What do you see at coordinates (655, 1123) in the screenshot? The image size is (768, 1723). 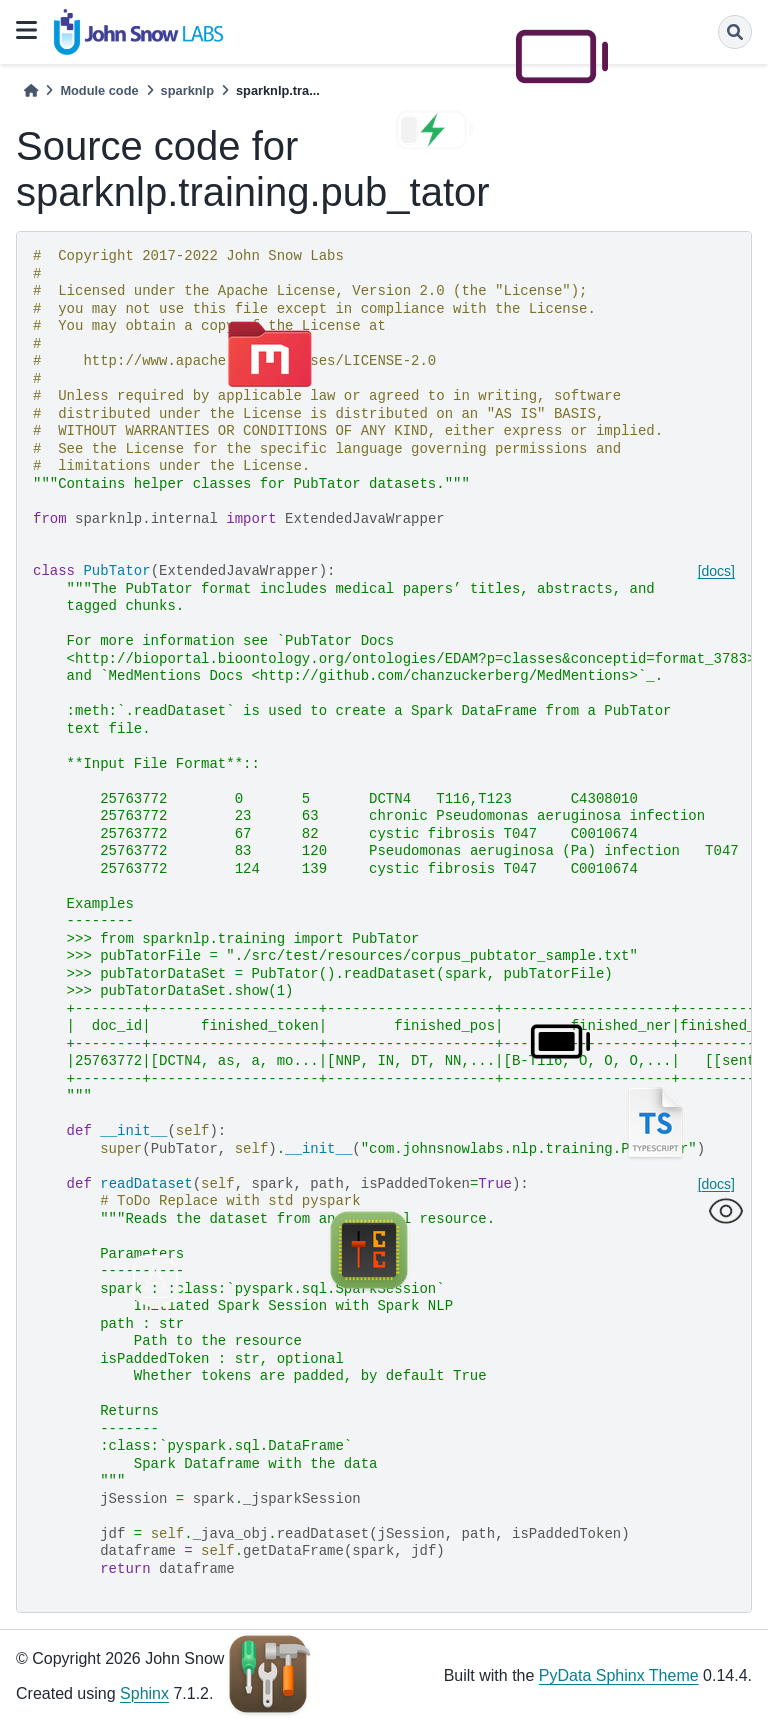 I see `a typescript source code file` at bounding box center [655, 1123].